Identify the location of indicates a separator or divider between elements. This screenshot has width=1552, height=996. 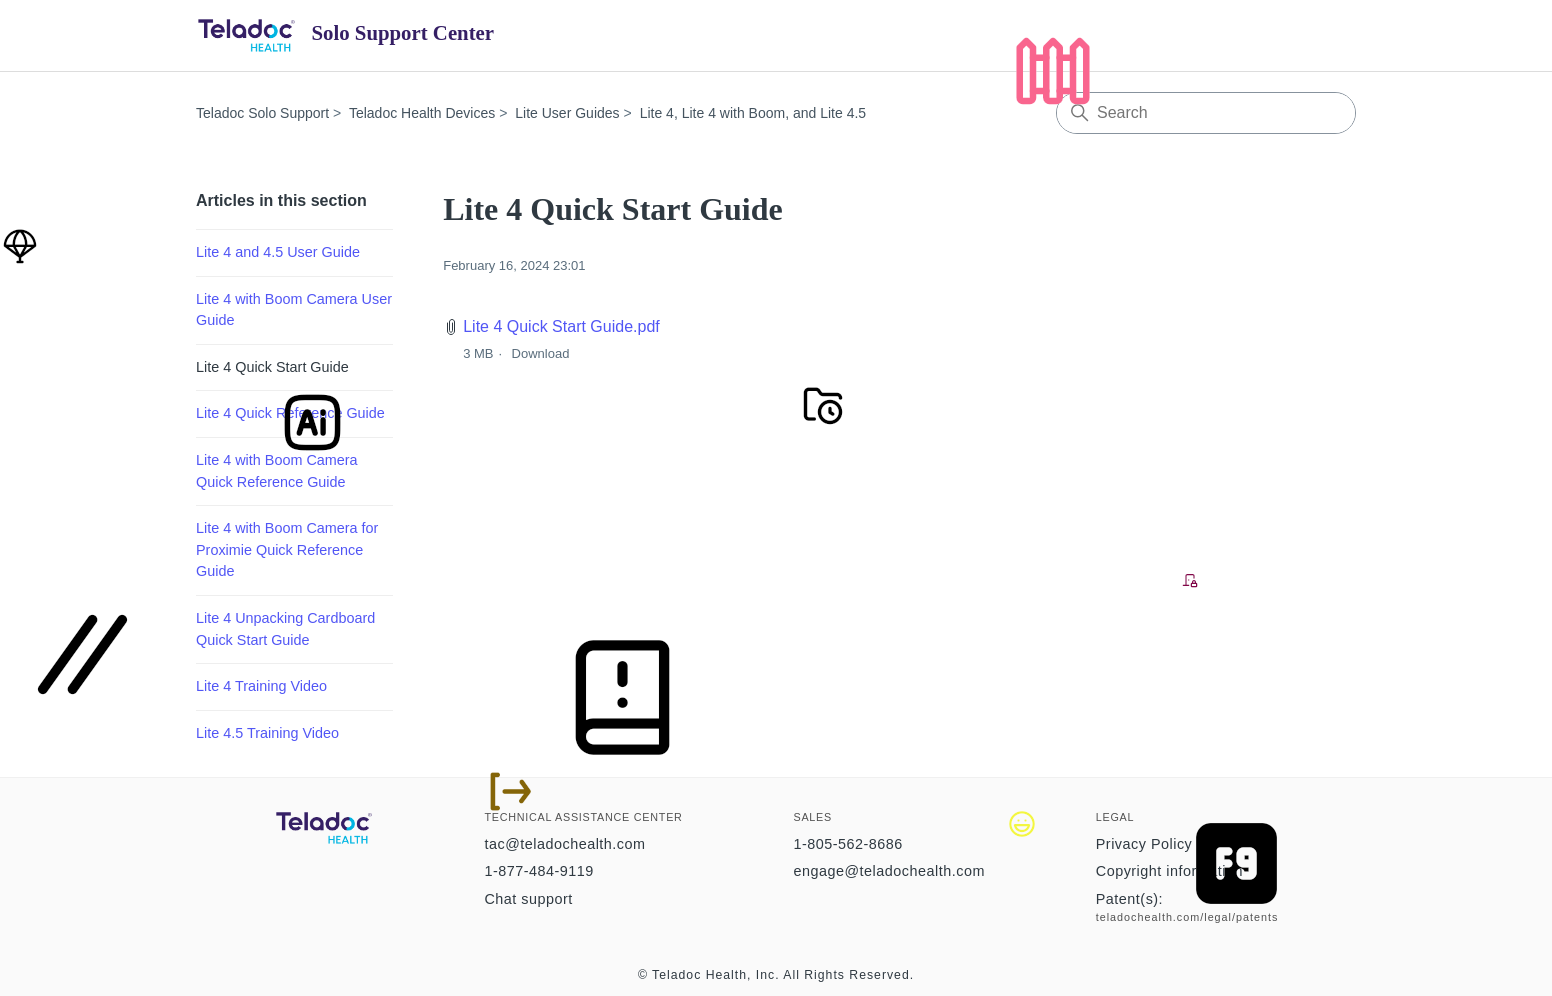
(82, 654).